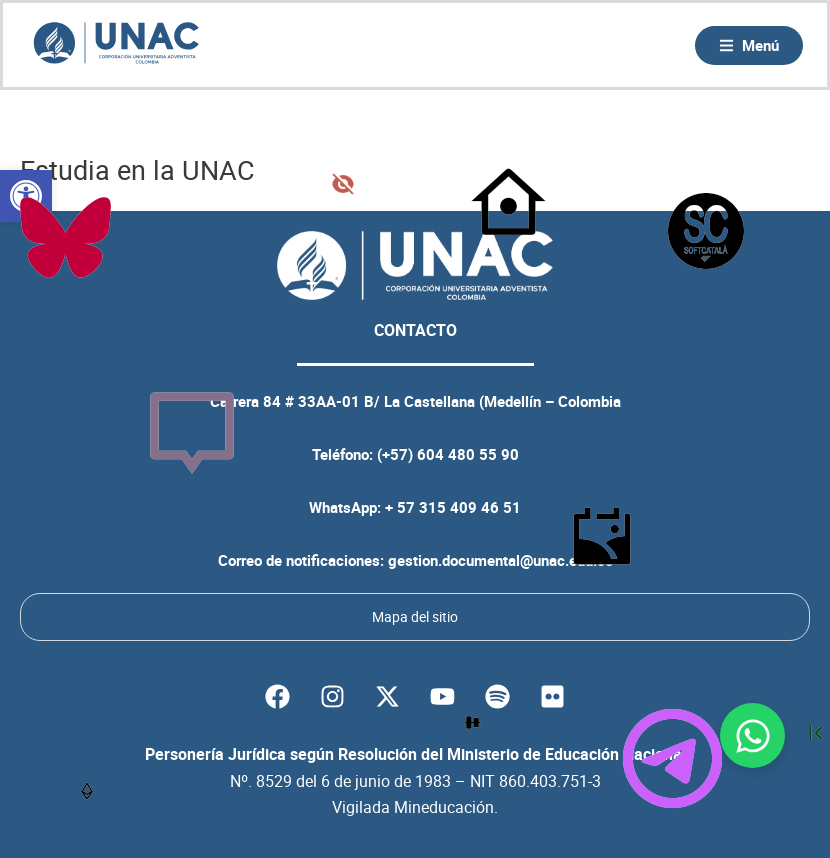 The image size is (830, 858). I want to click on open Bluesky app, so click(65, 237).